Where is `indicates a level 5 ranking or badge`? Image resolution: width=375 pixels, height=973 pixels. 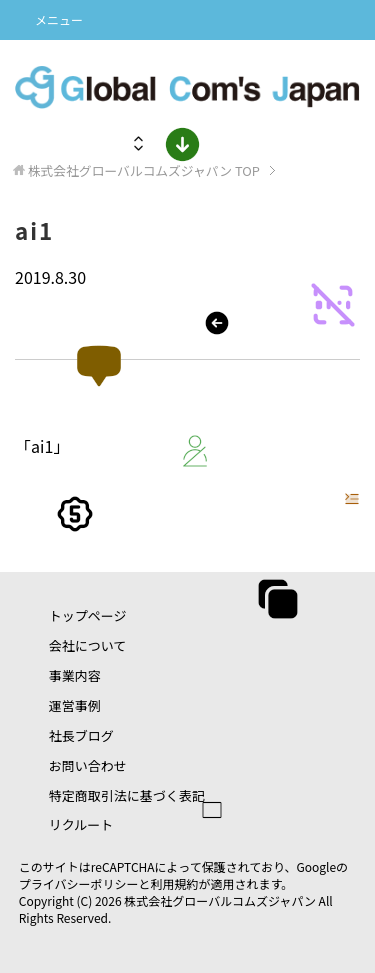 indicates a level 5 ranking or badge is located at coordinates (75, 514).